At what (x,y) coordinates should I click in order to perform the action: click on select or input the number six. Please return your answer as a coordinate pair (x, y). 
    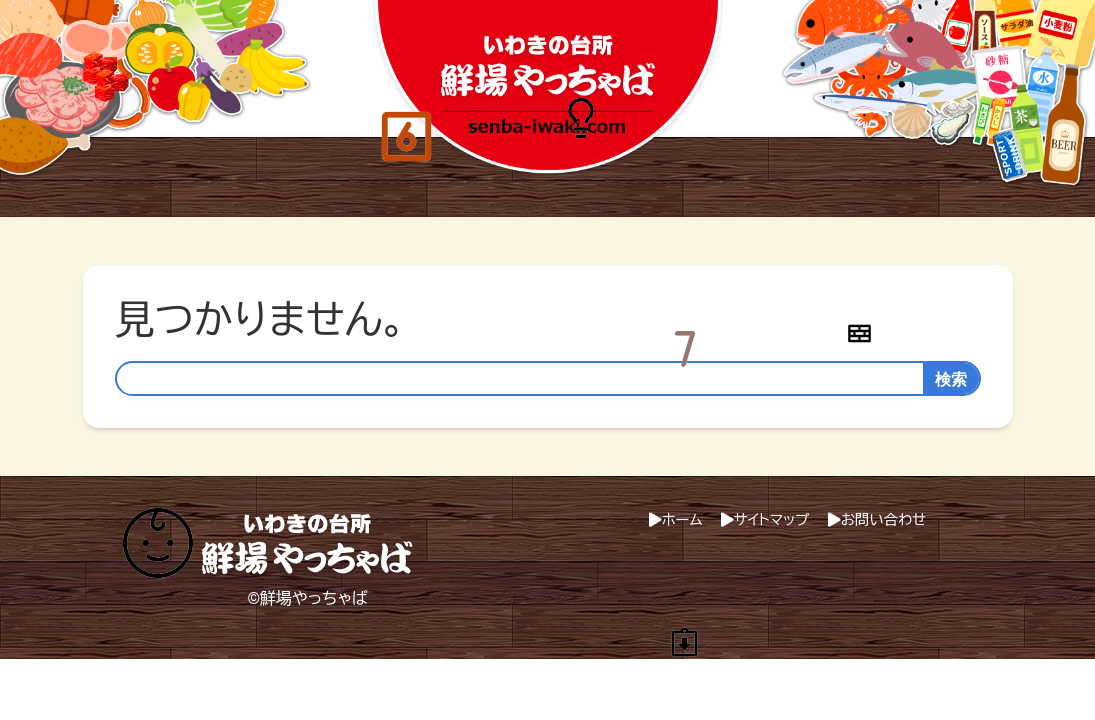
    Looking at the image, I should click on (406, 136).